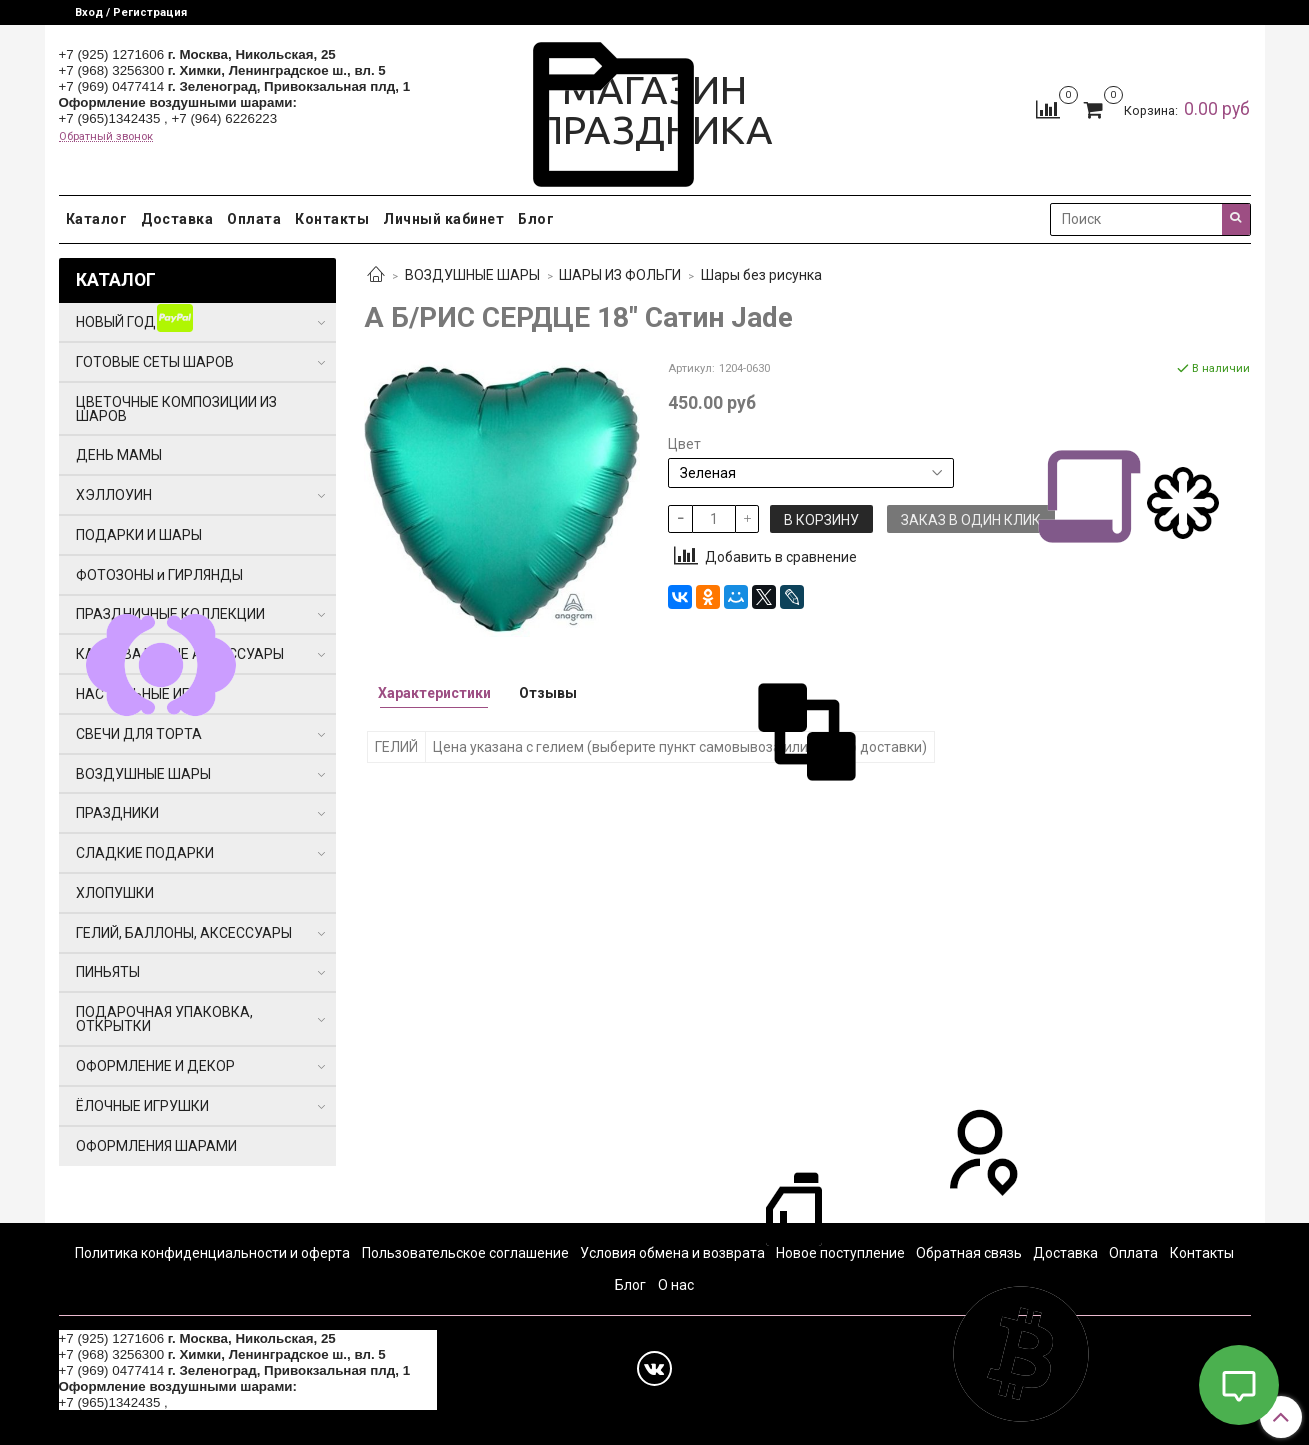 Image resolution: width=1309 pixels, height=1445 pixels. I want to click on bitcoin logo, so click(1021, 1354).